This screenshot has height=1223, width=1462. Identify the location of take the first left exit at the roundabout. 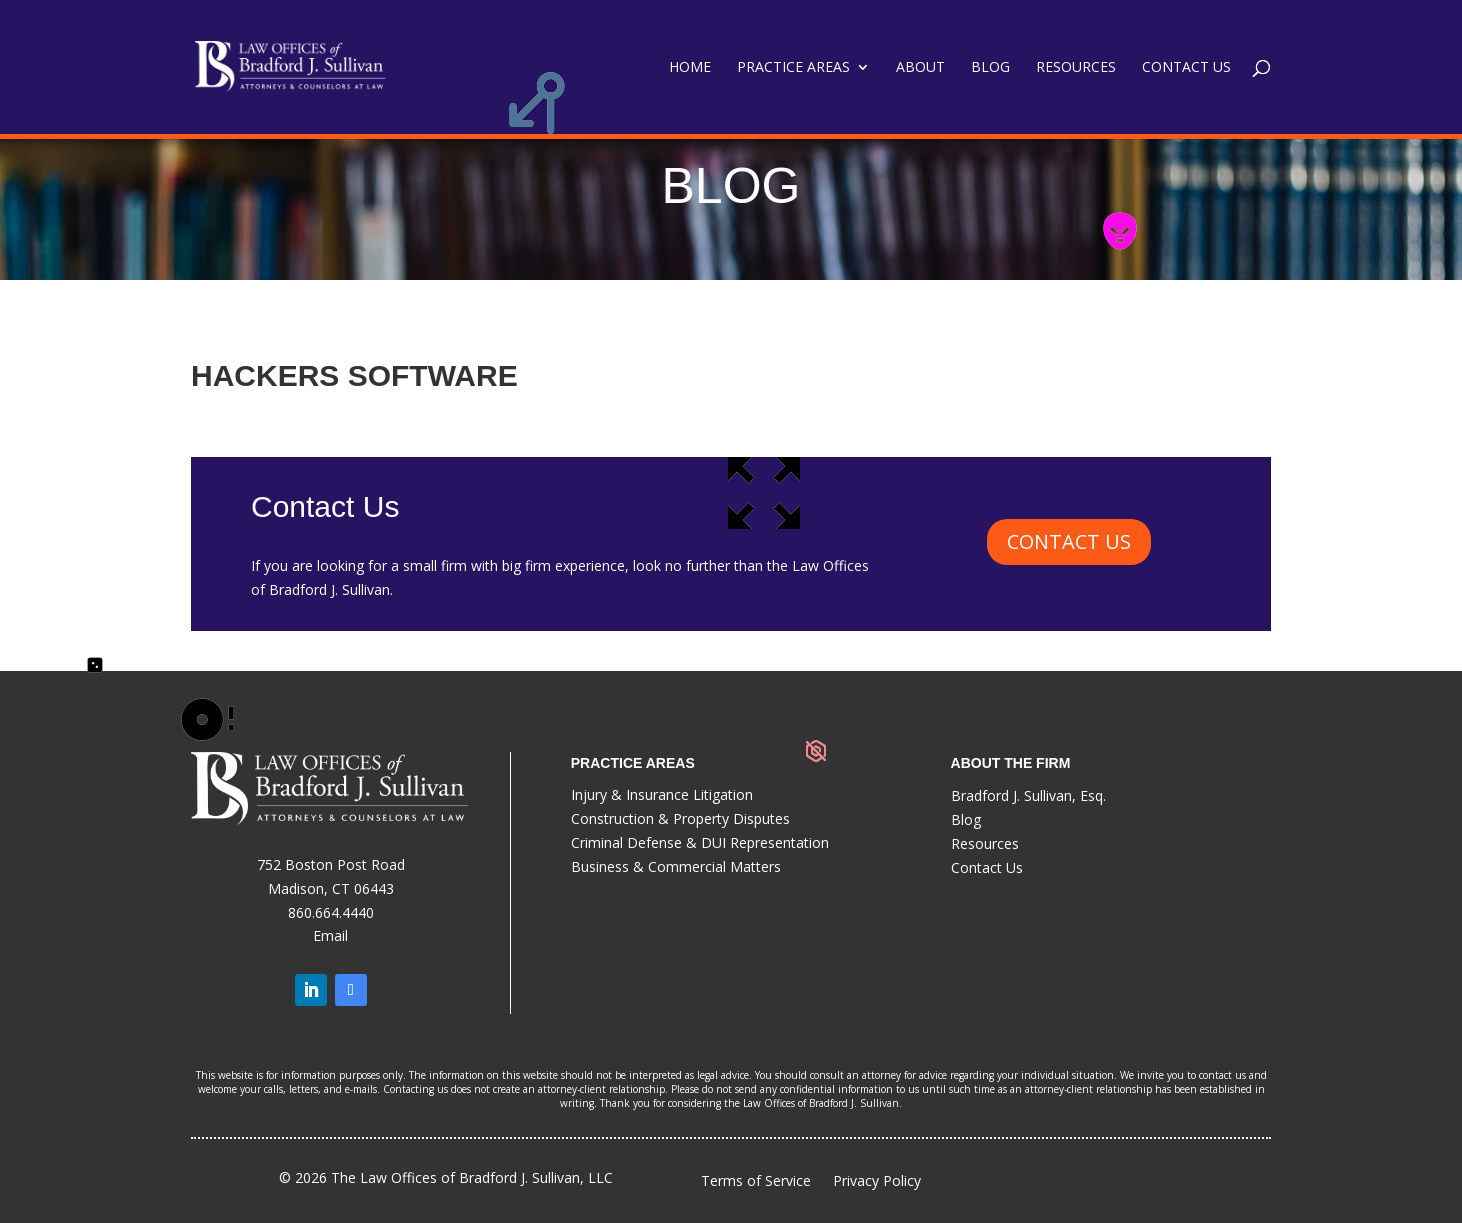
(537, 103).